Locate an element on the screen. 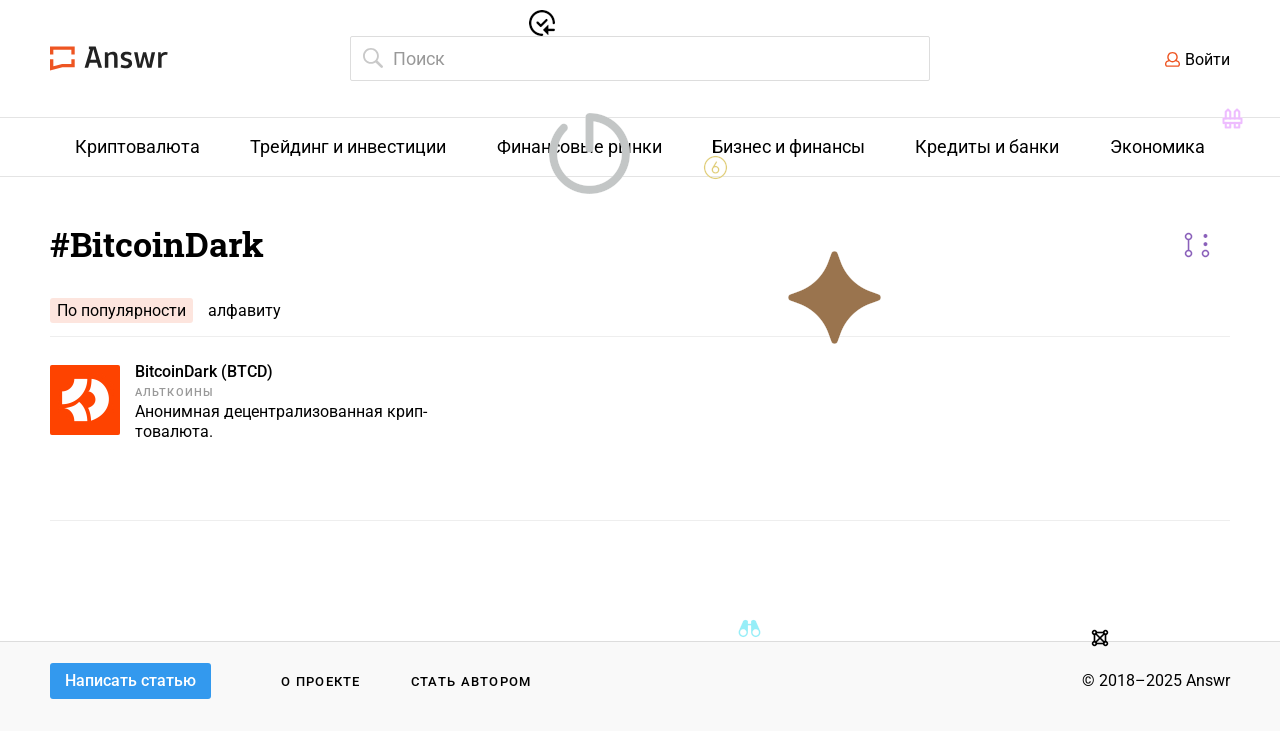 The width and height of the screenshot is (1280, 731). create a draft pull request is located at coordinates (1197, 245).